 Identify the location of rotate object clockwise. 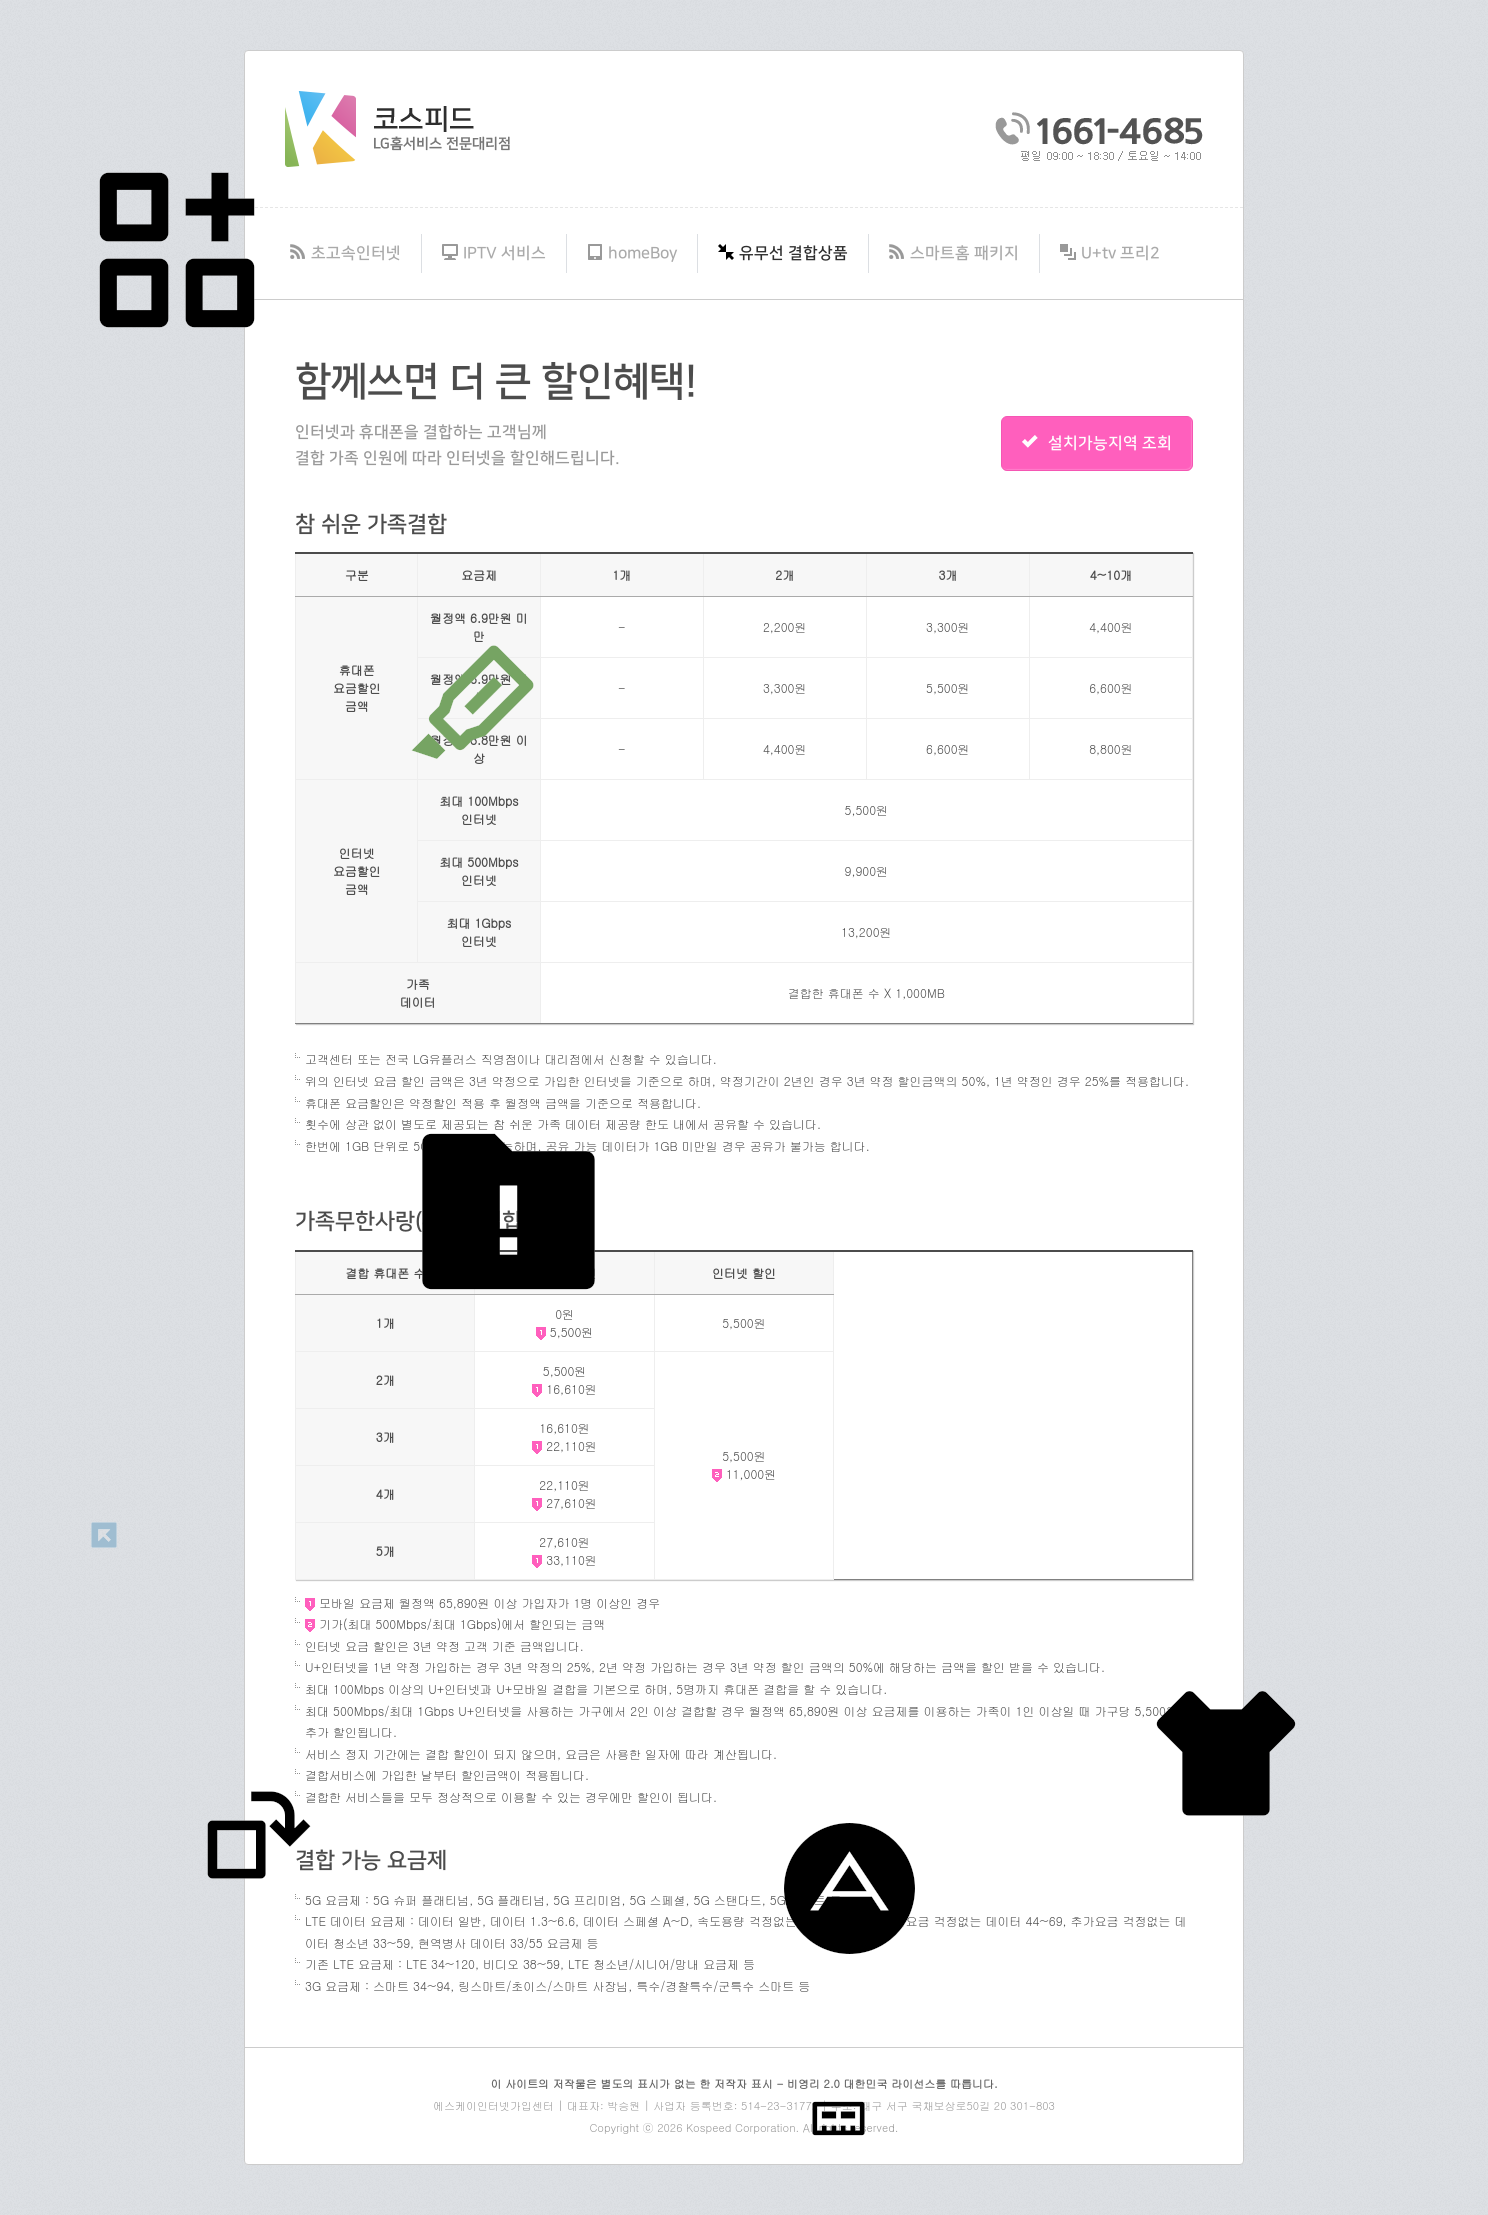
(256, 1835).